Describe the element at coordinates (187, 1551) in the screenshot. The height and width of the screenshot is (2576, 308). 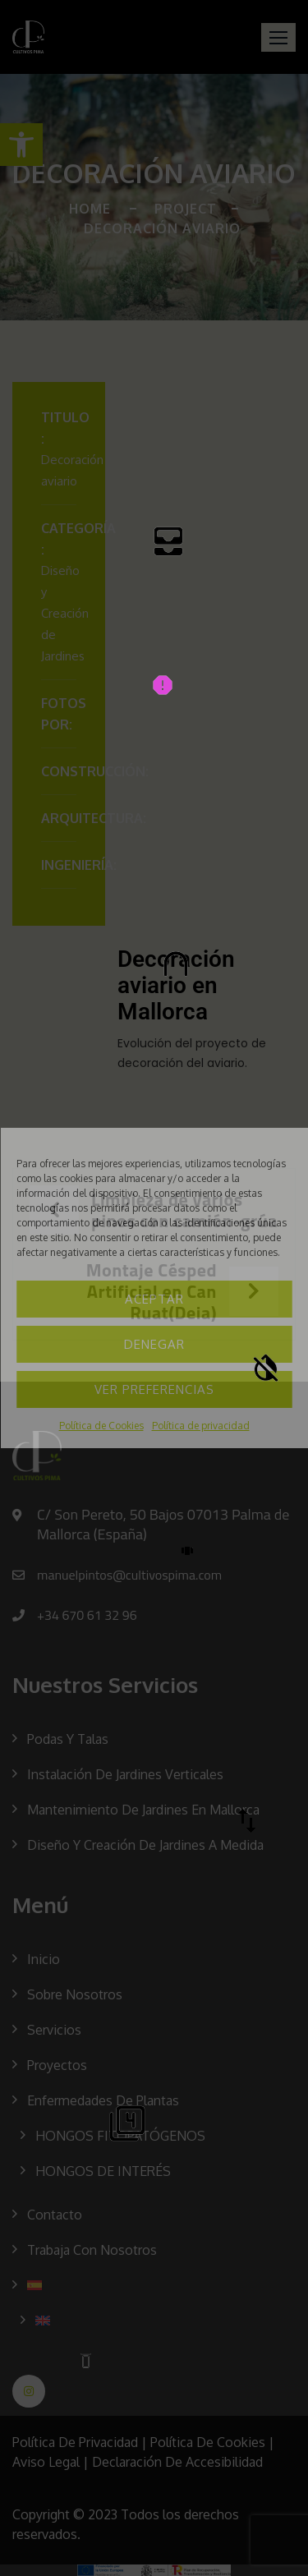
I see `view content in carousel format` at that location.